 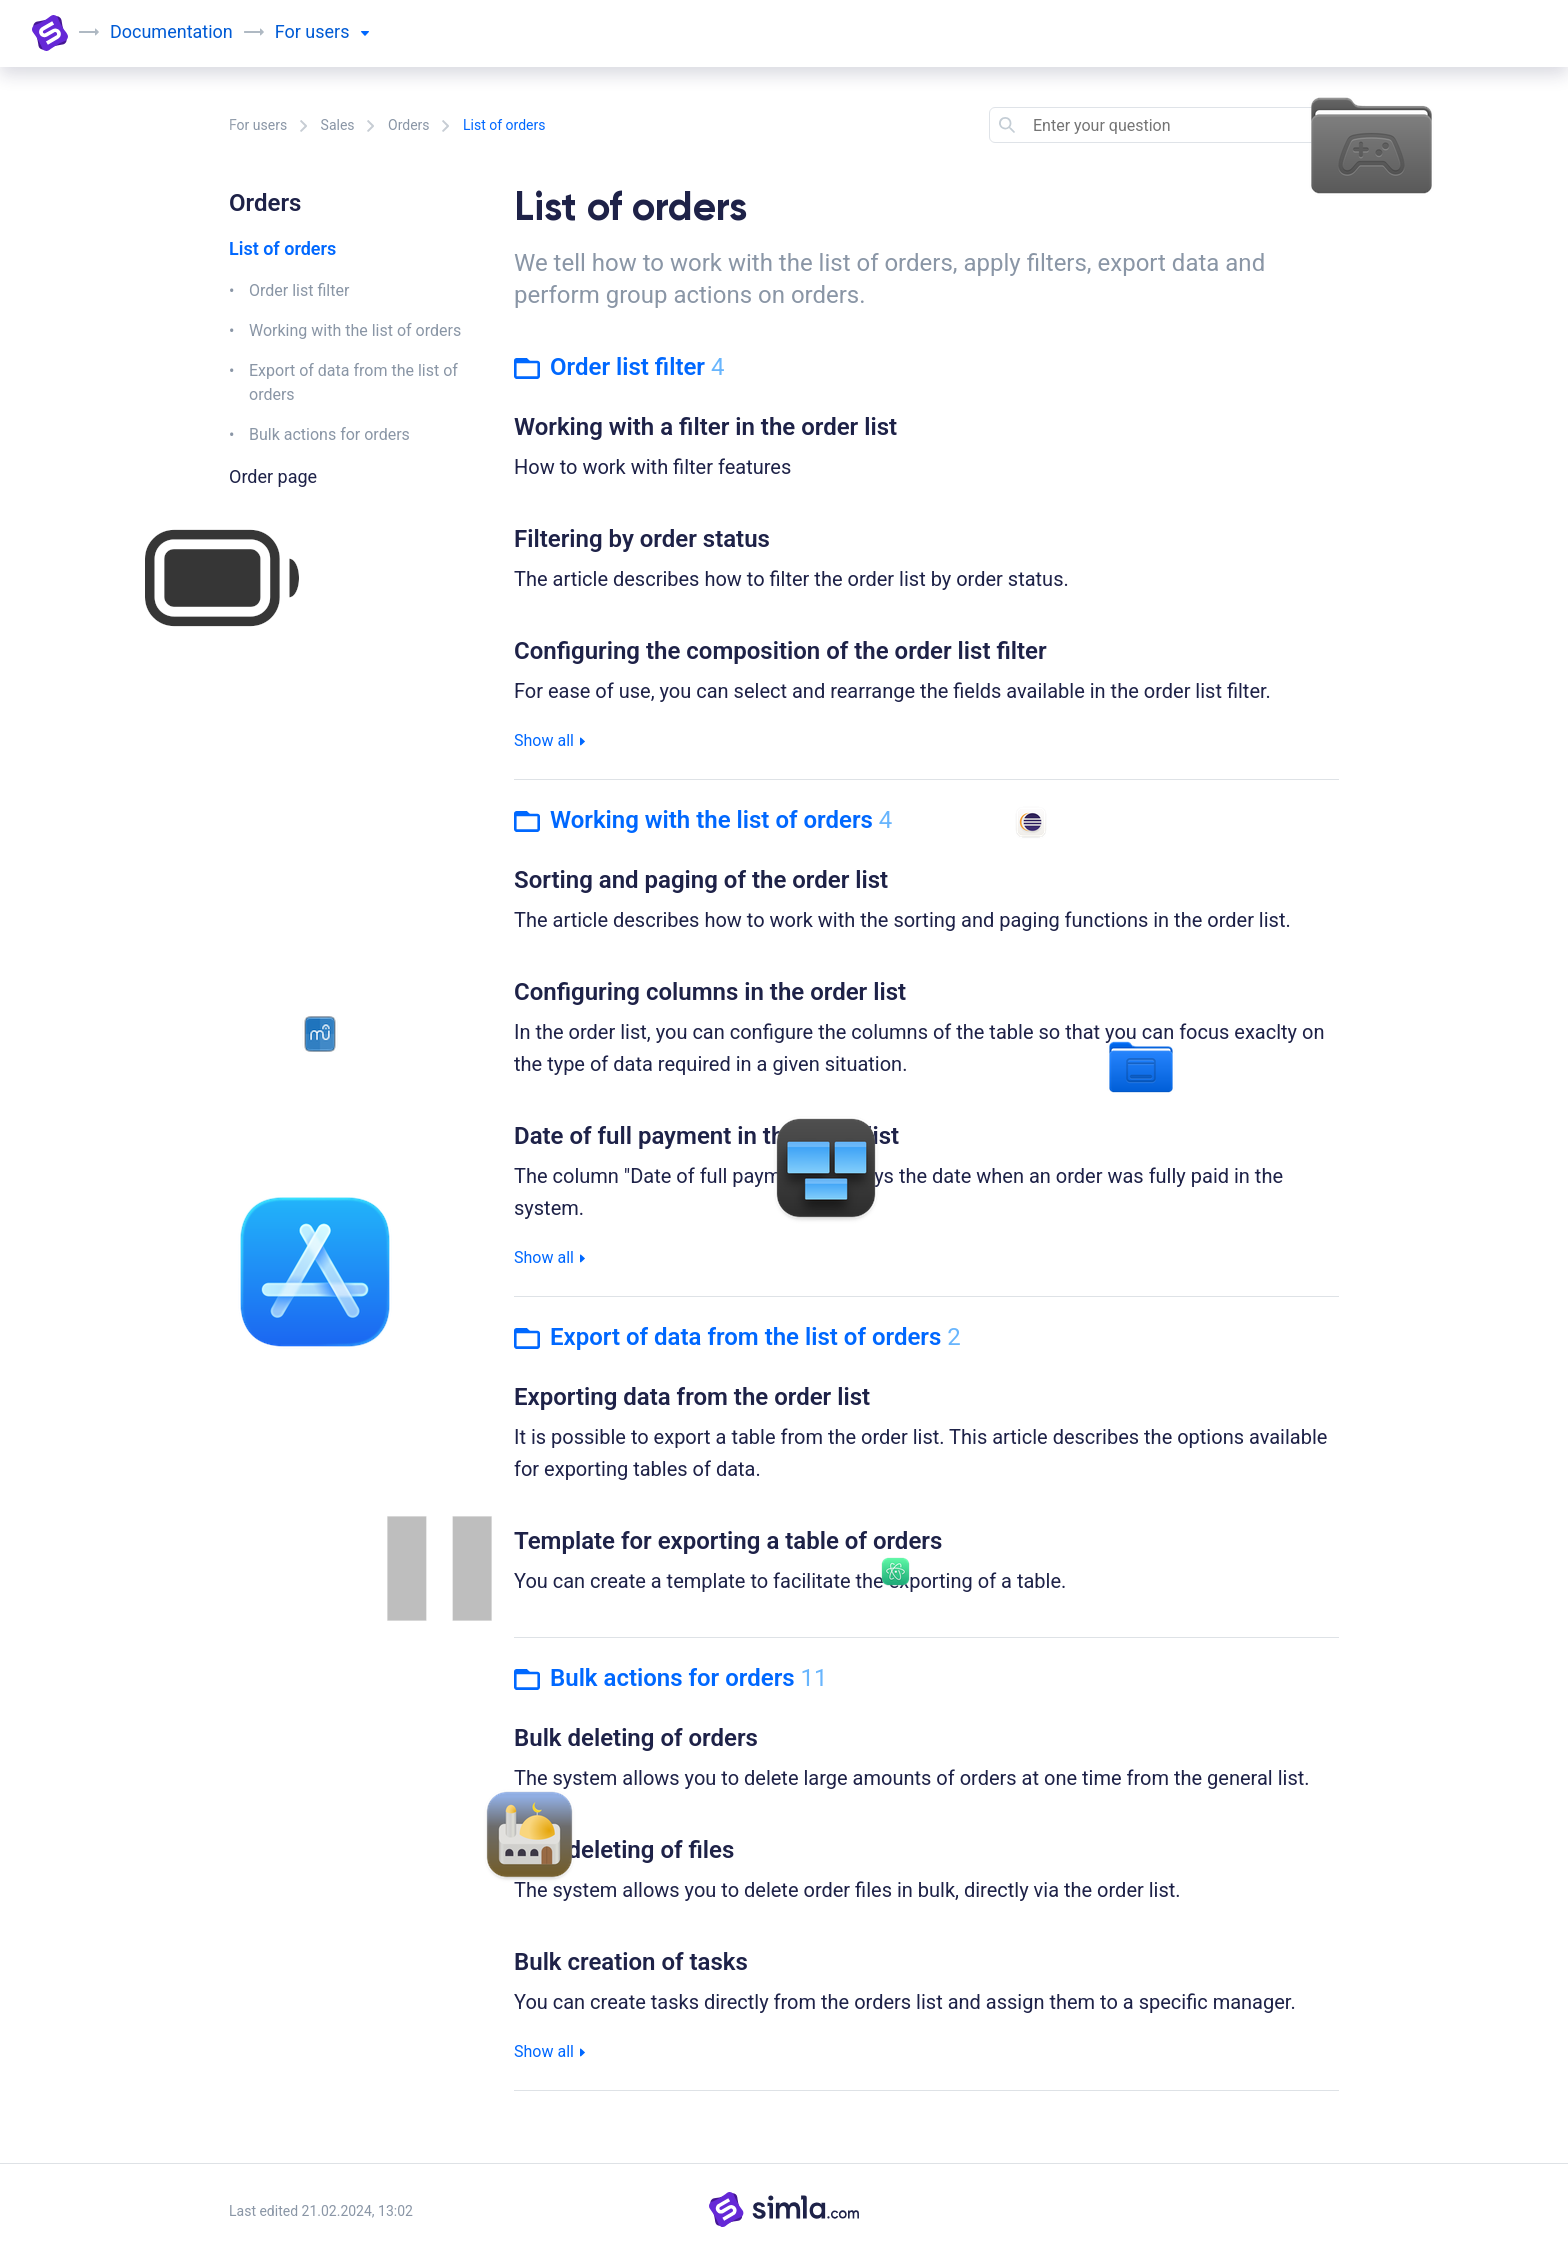 What do you see at coordinates (222, 578) in the screenshot?
I see `indicates current battery level` at bounding box center [222, 578].